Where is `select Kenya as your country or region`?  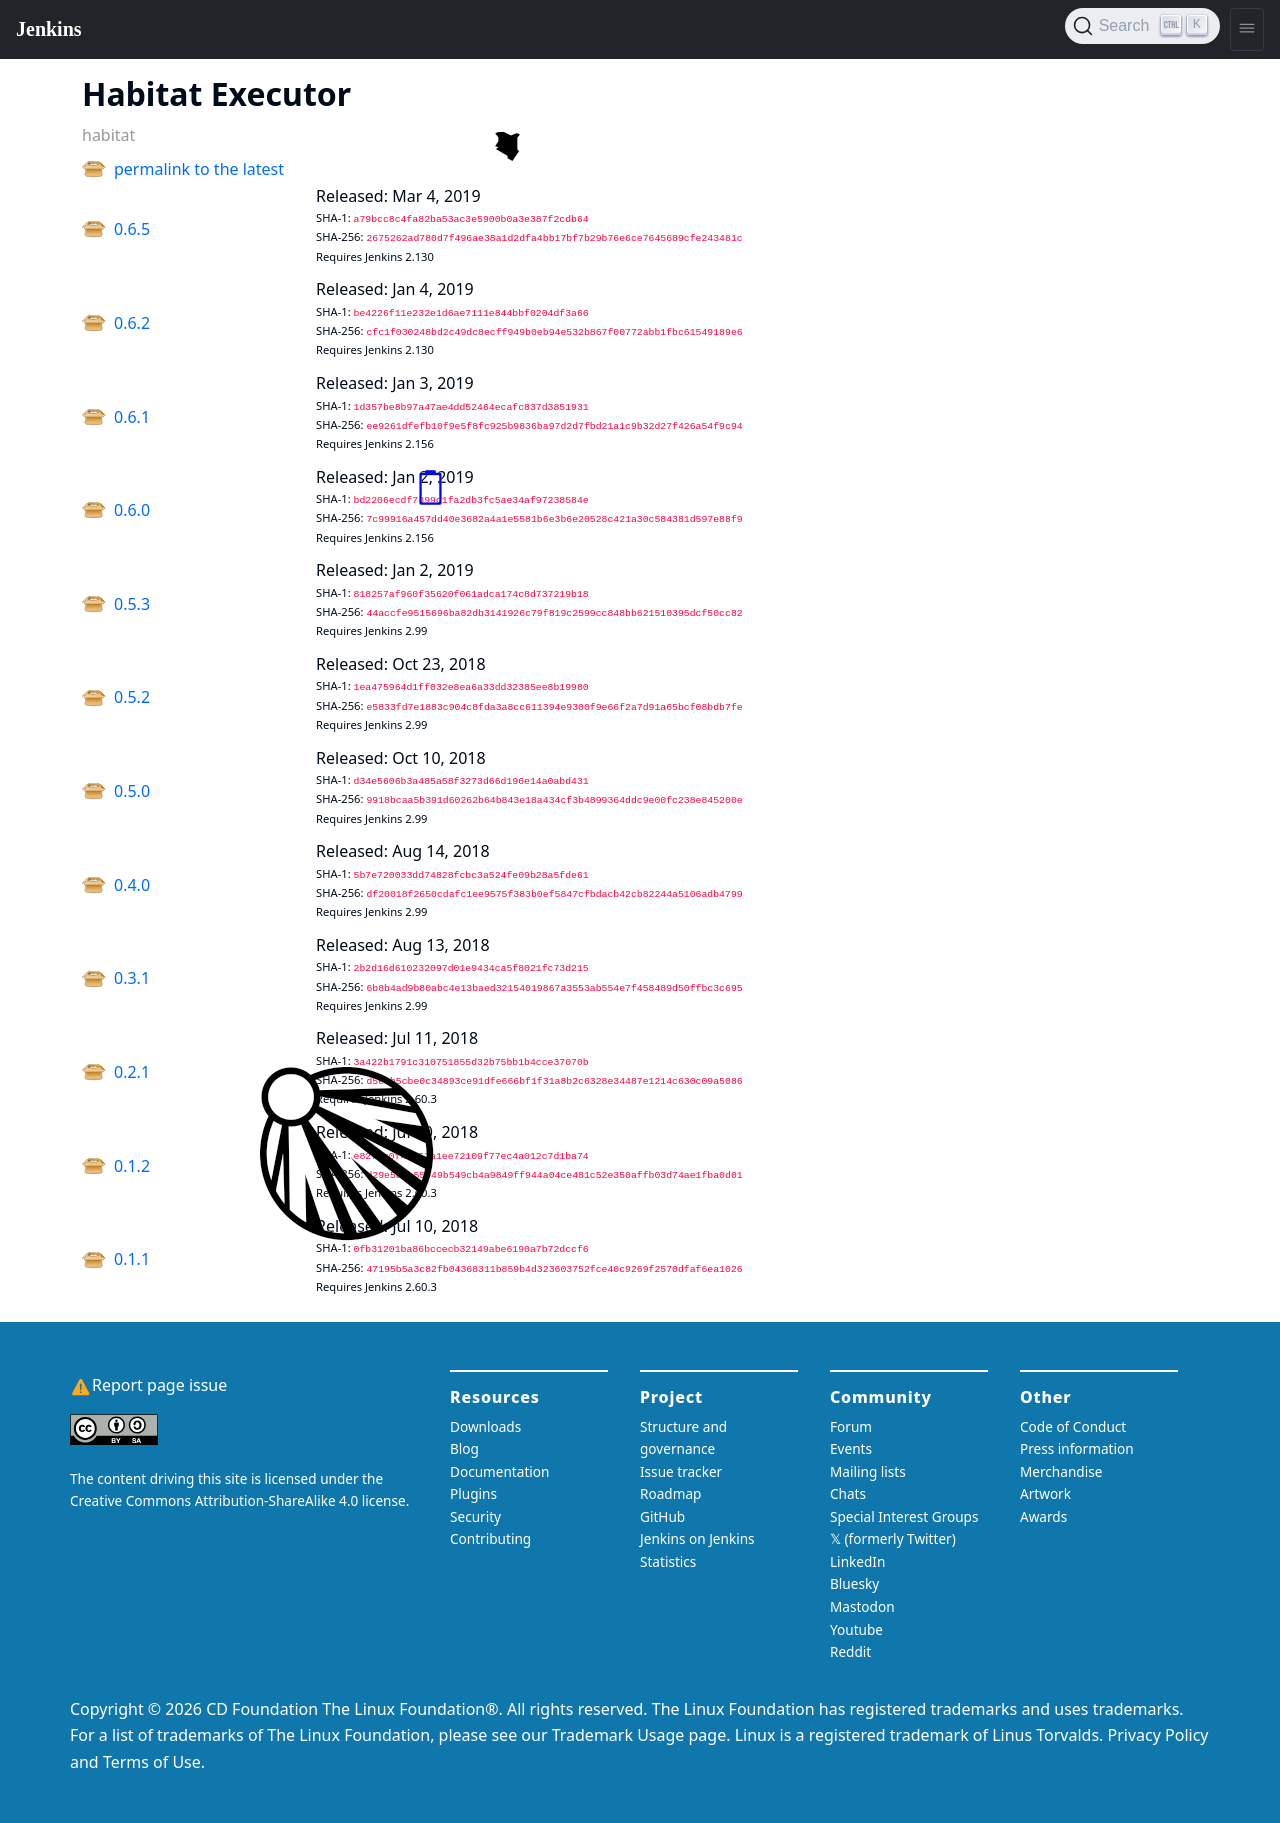
select Kenya as your country or region is located at coordinates (507, 146).